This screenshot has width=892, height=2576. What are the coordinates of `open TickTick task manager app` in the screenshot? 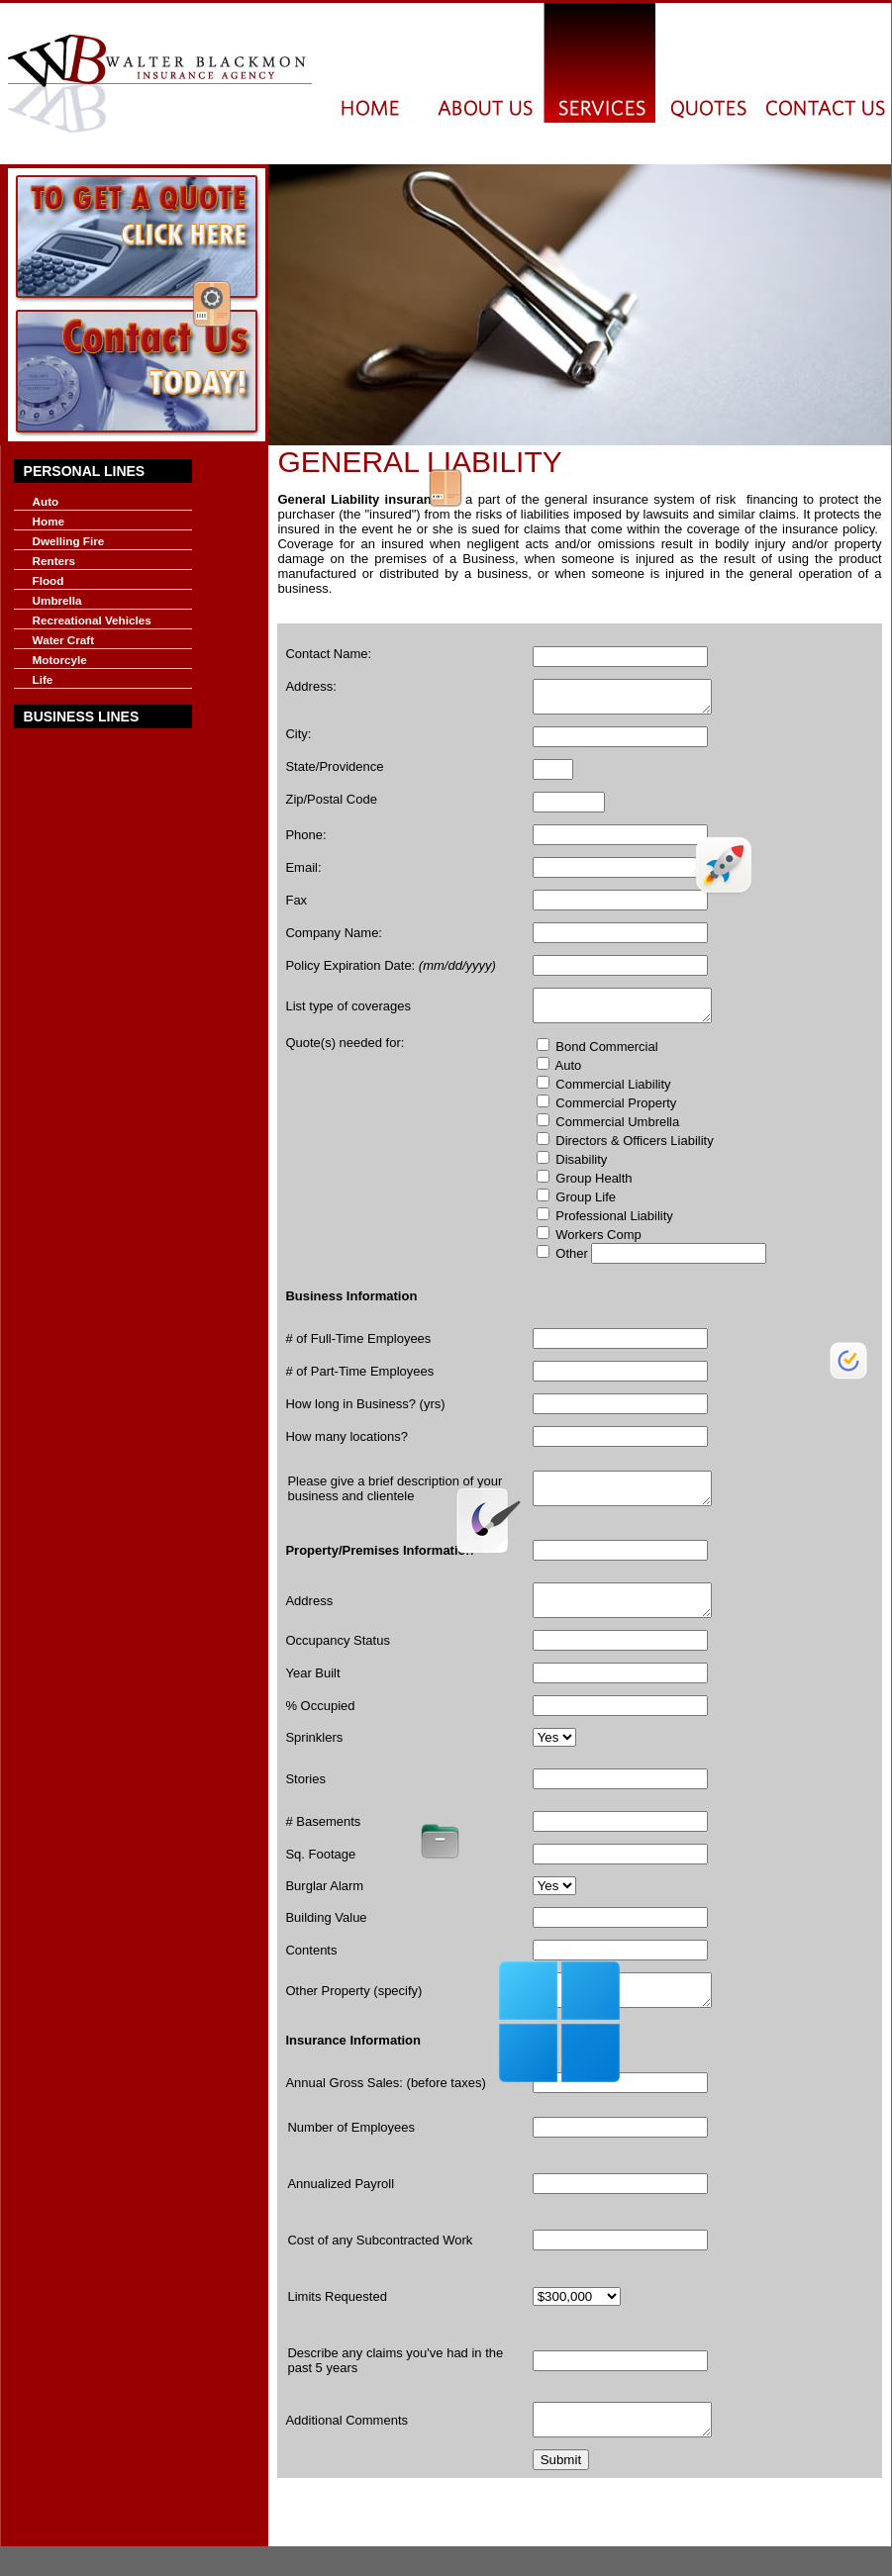 It's located at (848, 1361).